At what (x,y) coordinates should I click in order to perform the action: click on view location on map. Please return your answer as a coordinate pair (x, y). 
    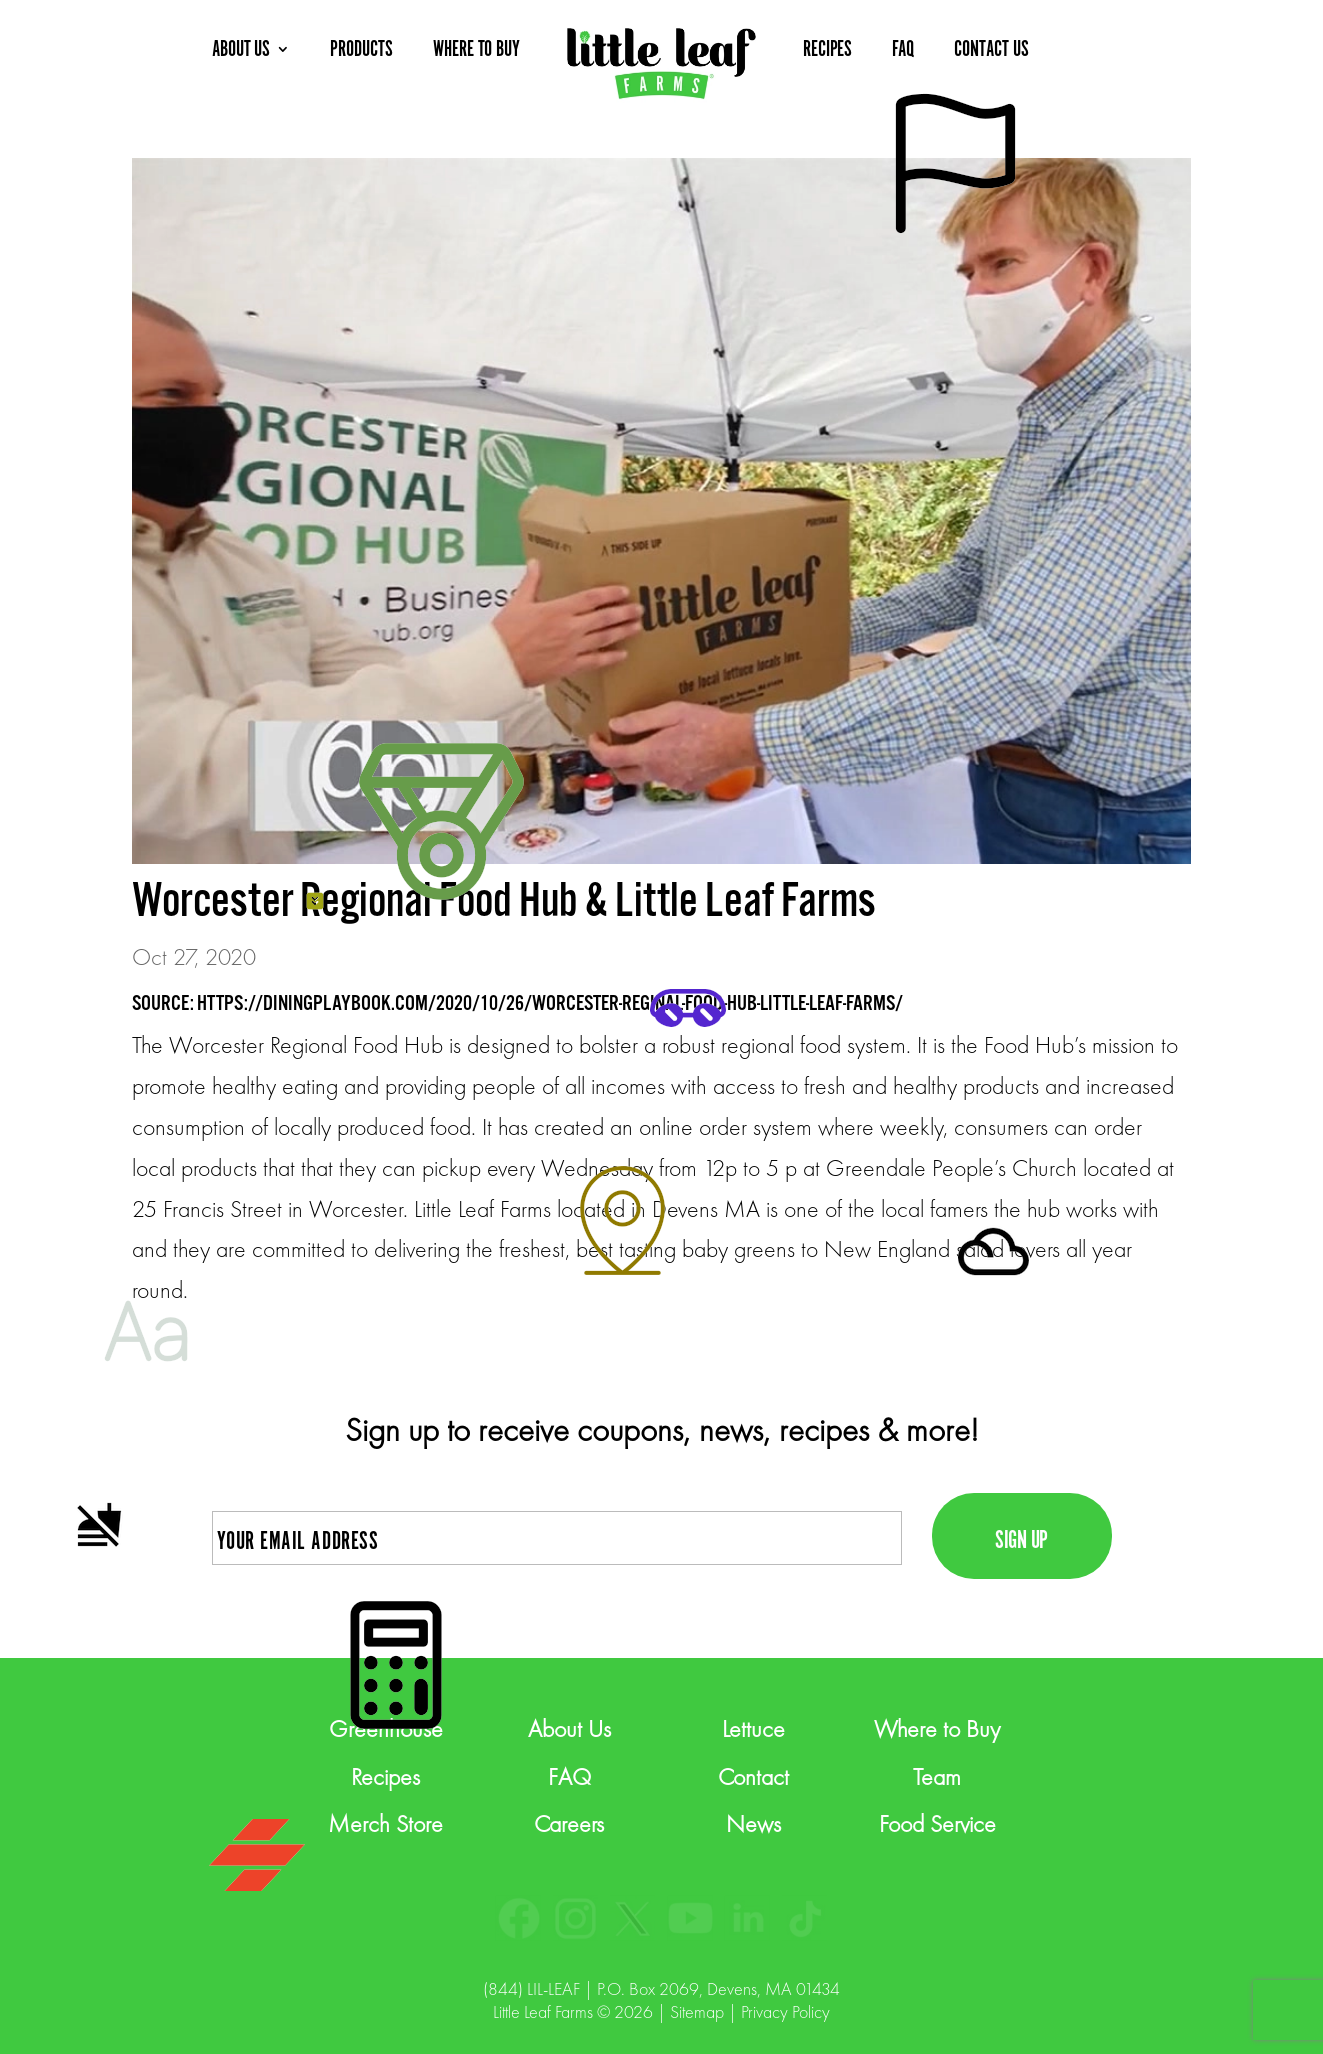
    Looking at the image, I should click on (622, 1220).